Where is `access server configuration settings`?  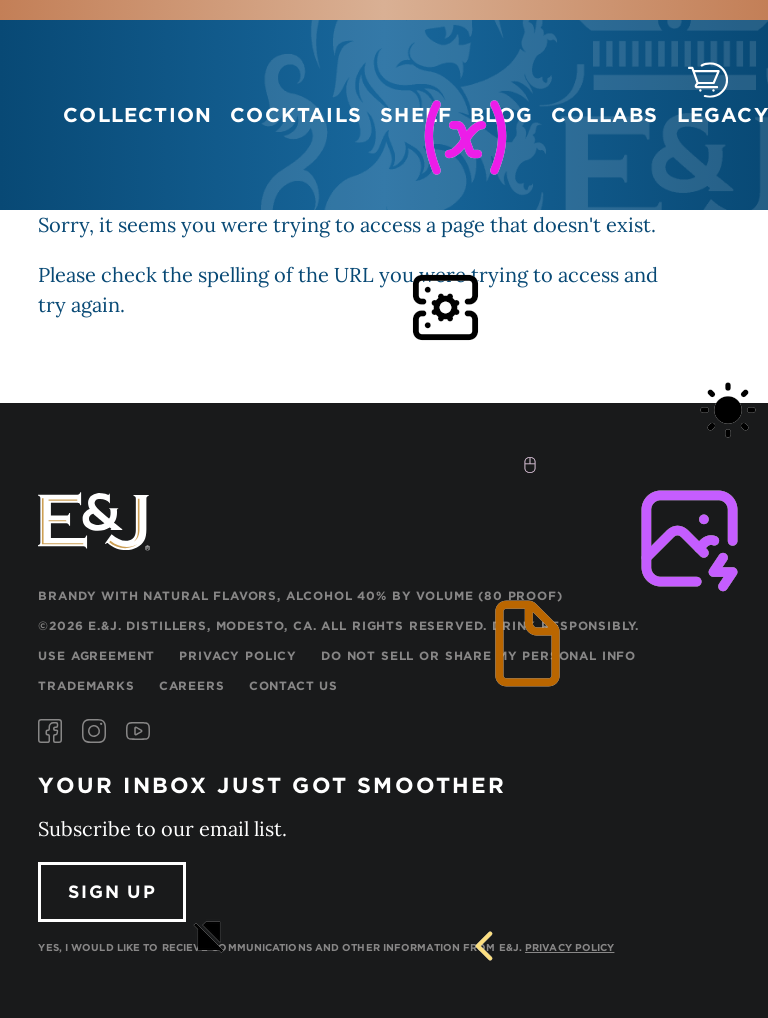 access server configuration settings is located at coordinates (445, 307).